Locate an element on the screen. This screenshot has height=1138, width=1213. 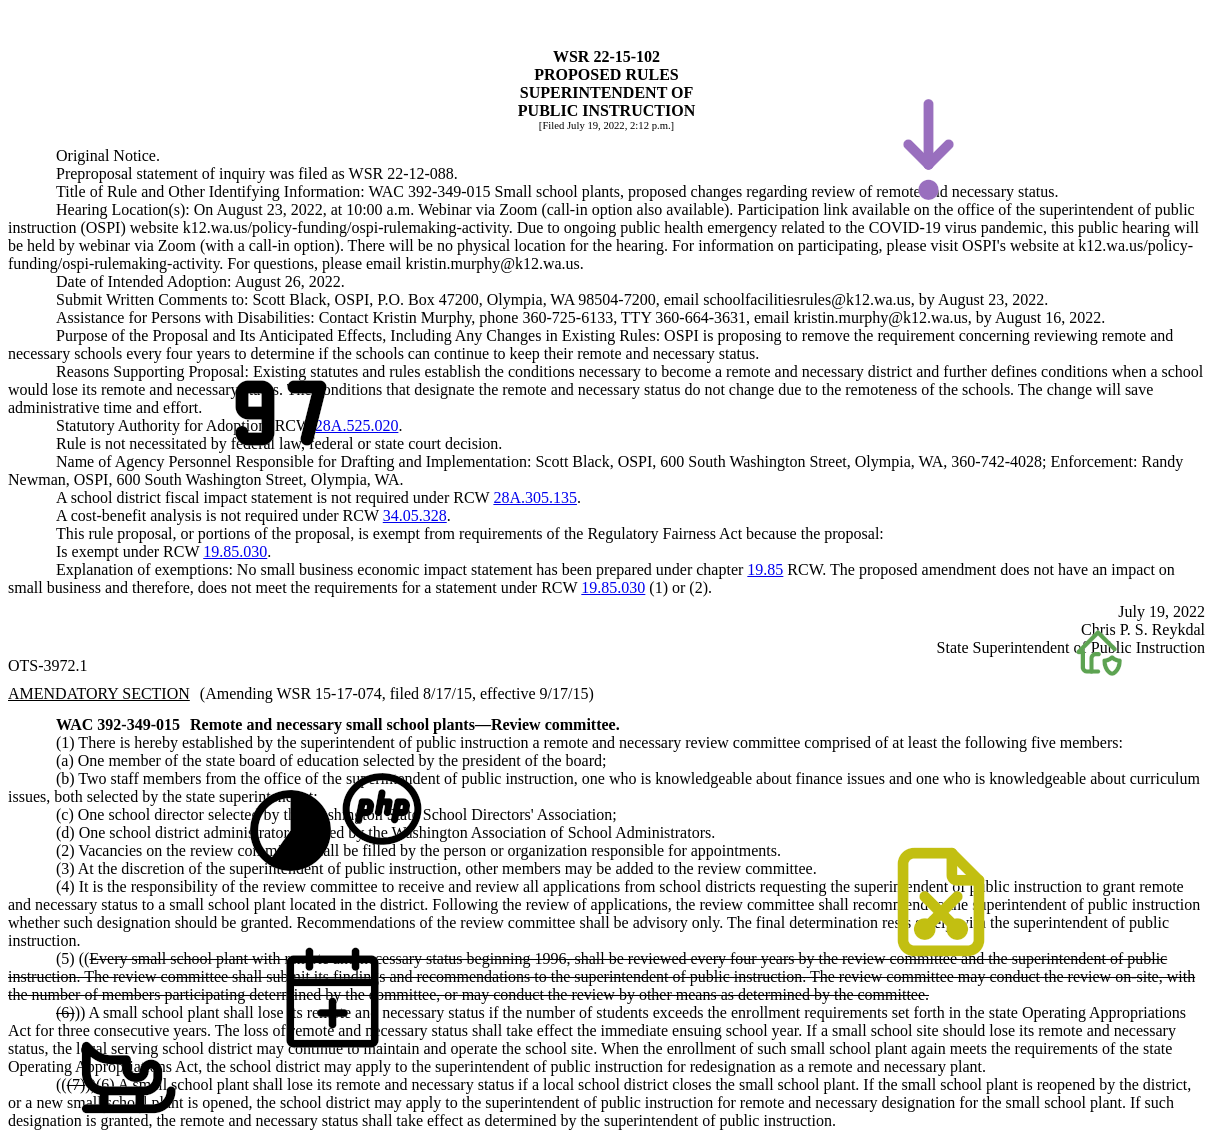
cut or remove a file is located at coordinates (941, 902).